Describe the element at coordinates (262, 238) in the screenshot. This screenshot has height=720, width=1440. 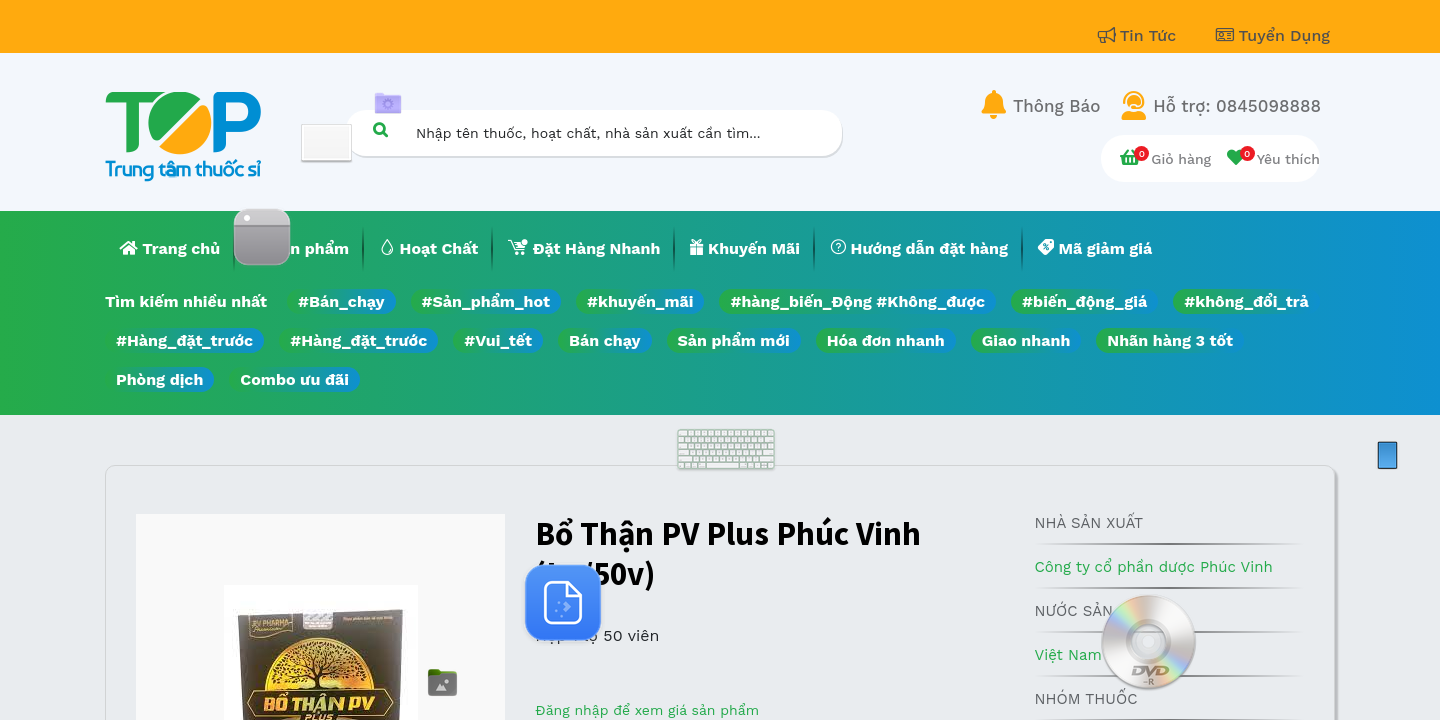
I see `access window management settings` at that location.